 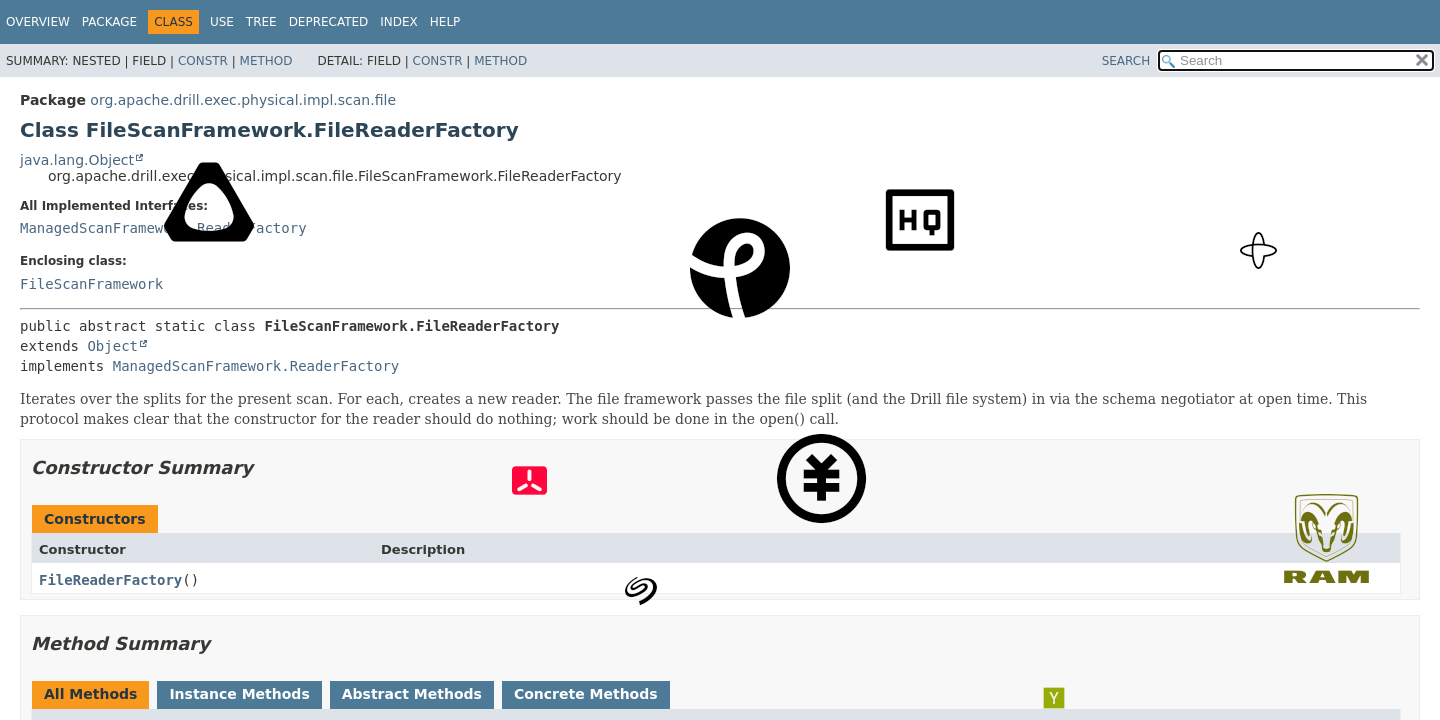 I want to click on k3s lightweight kubernetes distribution logo, so click(x=529, y=480).